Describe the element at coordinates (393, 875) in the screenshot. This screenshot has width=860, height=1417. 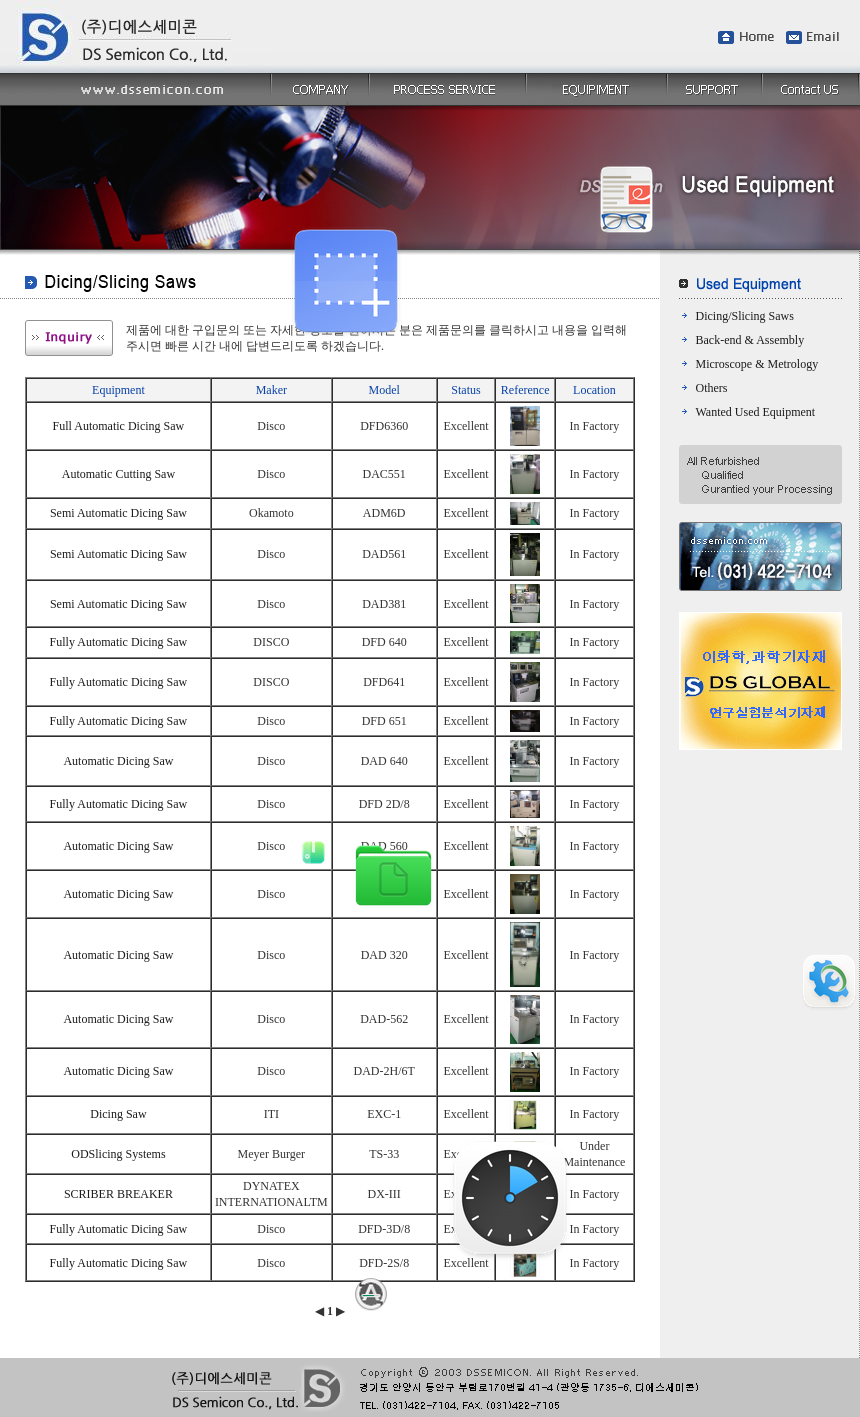
I see `open documents folder` at that location.